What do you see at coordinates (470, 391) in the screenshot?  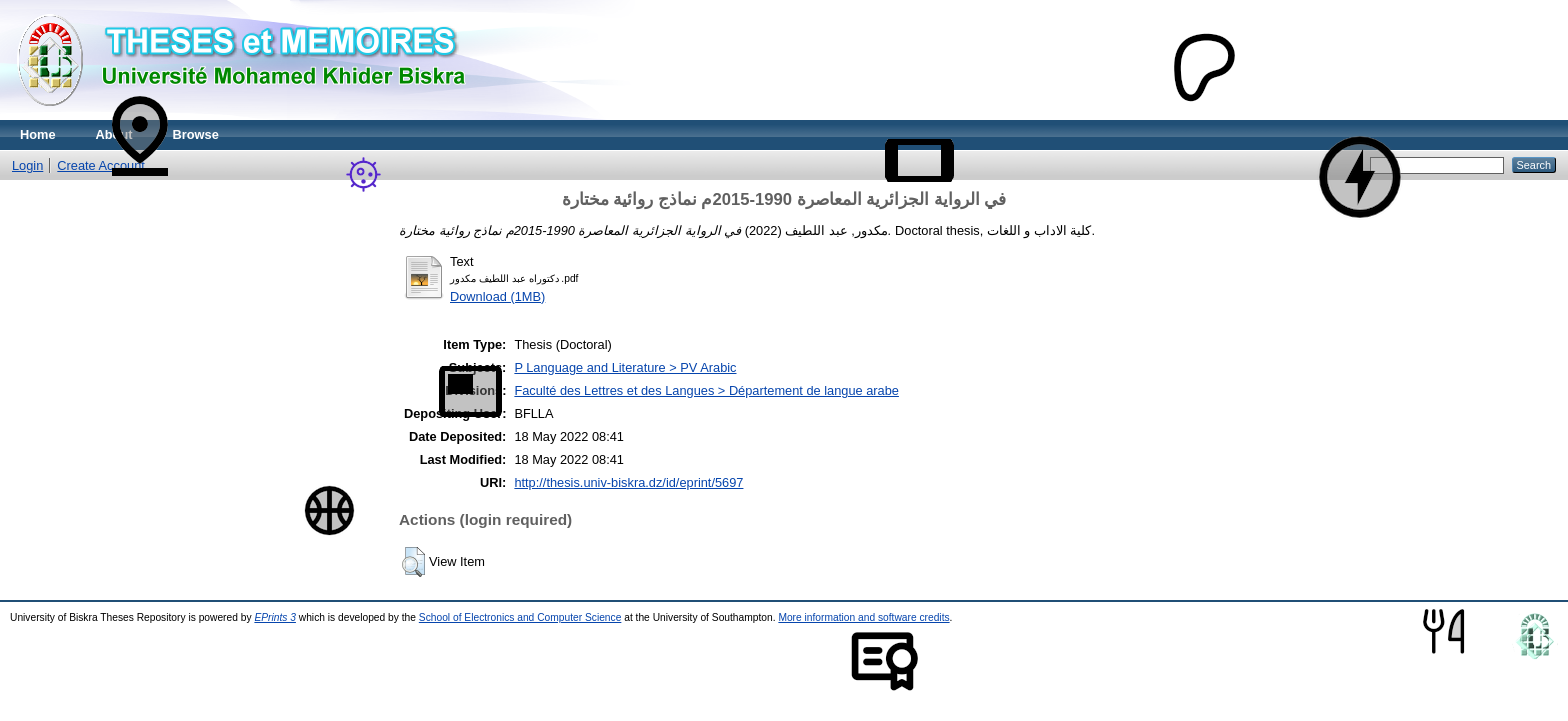 I see `access featured or highlighted video content` at bounding box center [470, 391].